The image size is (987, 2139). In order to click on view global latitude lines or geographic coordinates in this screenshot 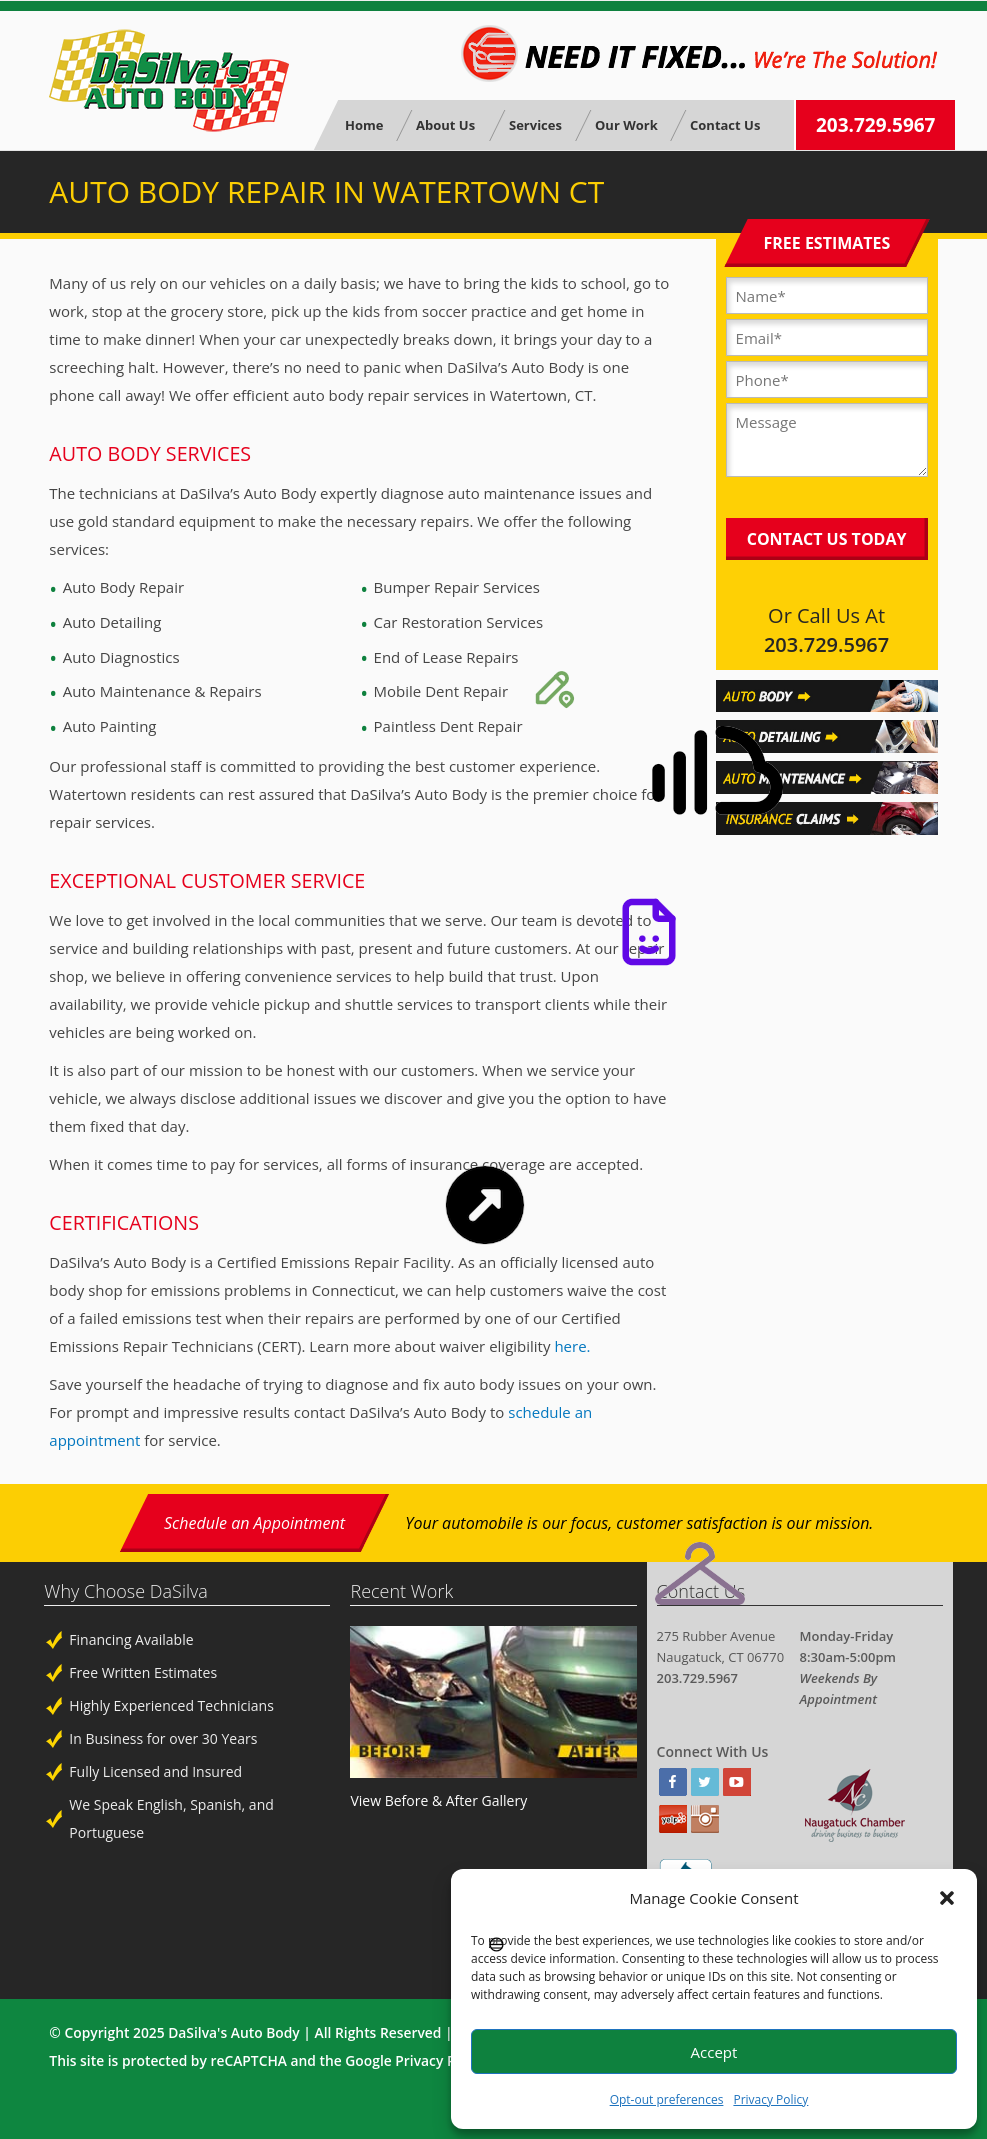, I will do `click(496, 1944)`.